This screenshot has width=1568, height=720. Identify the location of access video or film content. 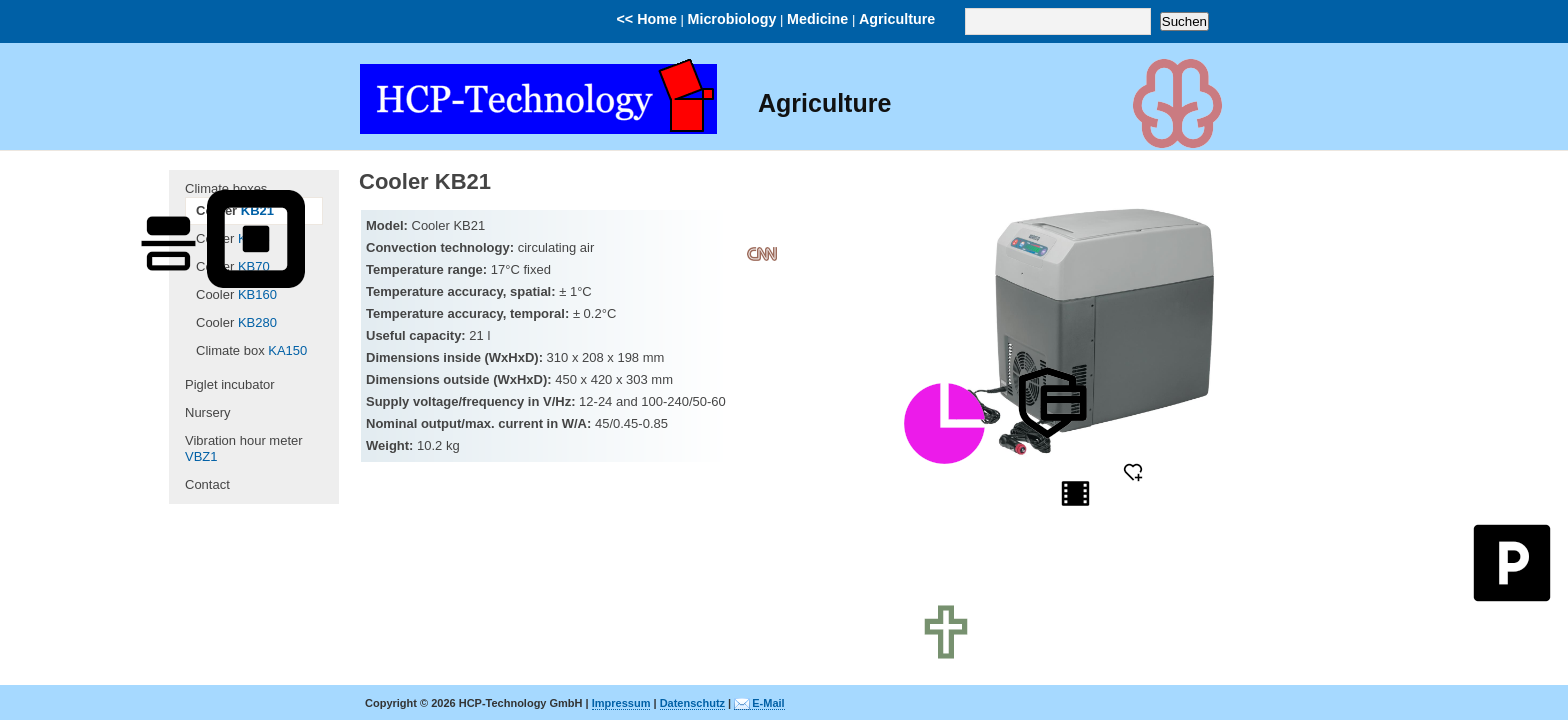
(1075, 493).